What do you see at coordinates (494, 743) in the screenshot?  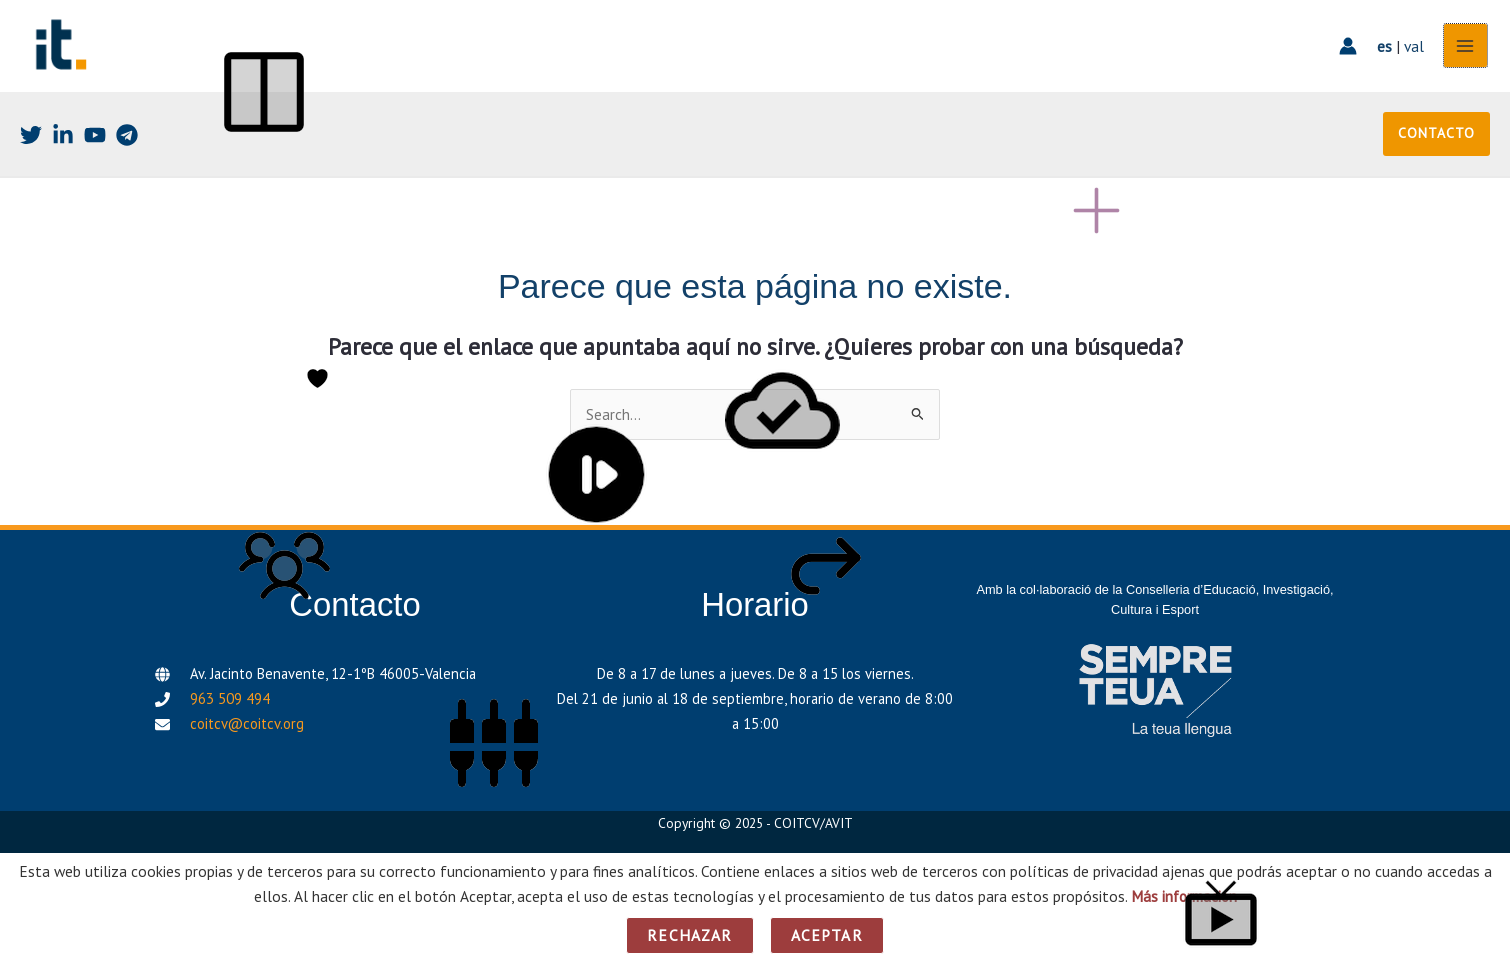 I see `configure audio/video input settings` at bounding box center [494, 743].